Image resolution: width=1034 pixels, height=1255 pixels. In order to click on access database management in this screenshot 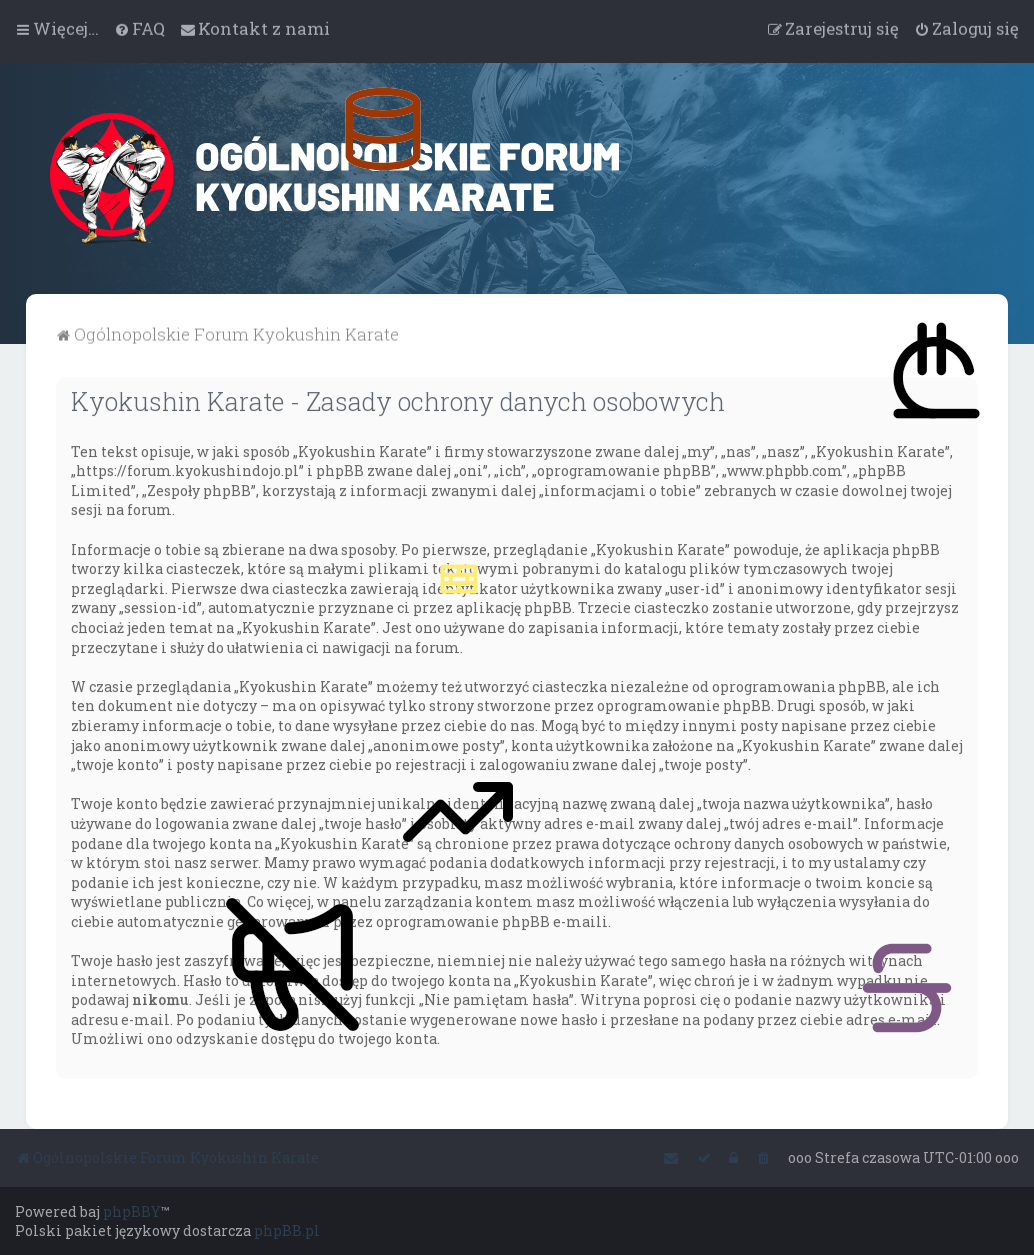, I will do `click(383, 129)`.